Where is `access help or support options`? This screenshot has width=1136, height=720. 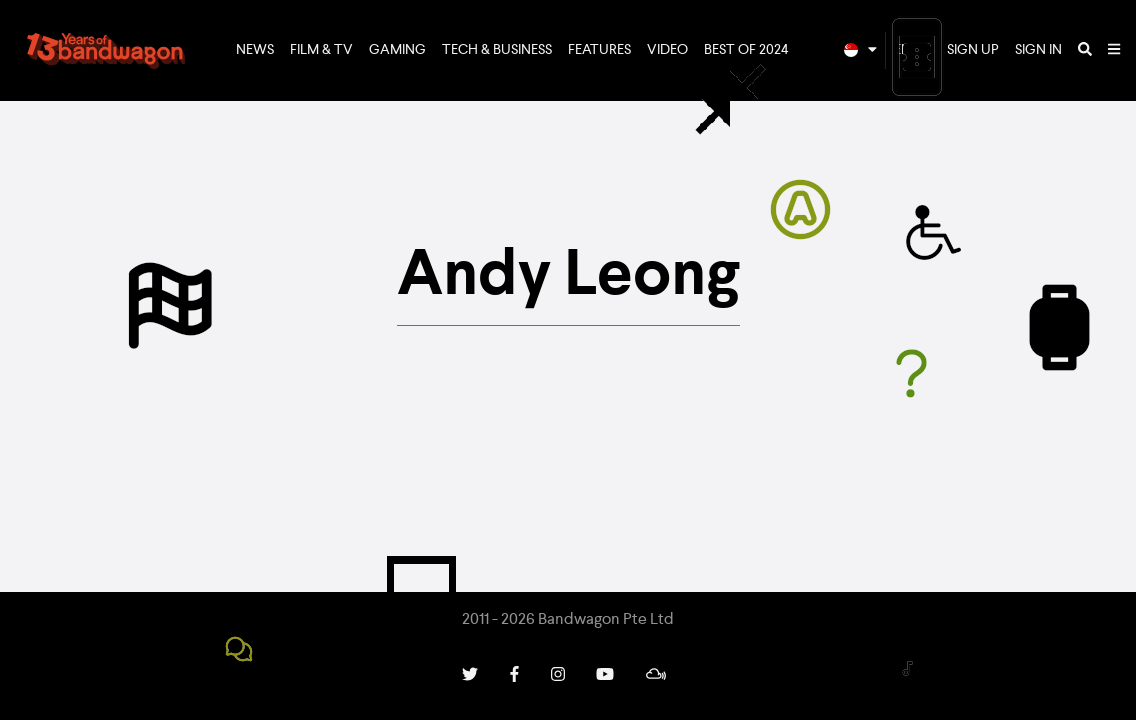
access help or support options is located at coordinates (911, 374).